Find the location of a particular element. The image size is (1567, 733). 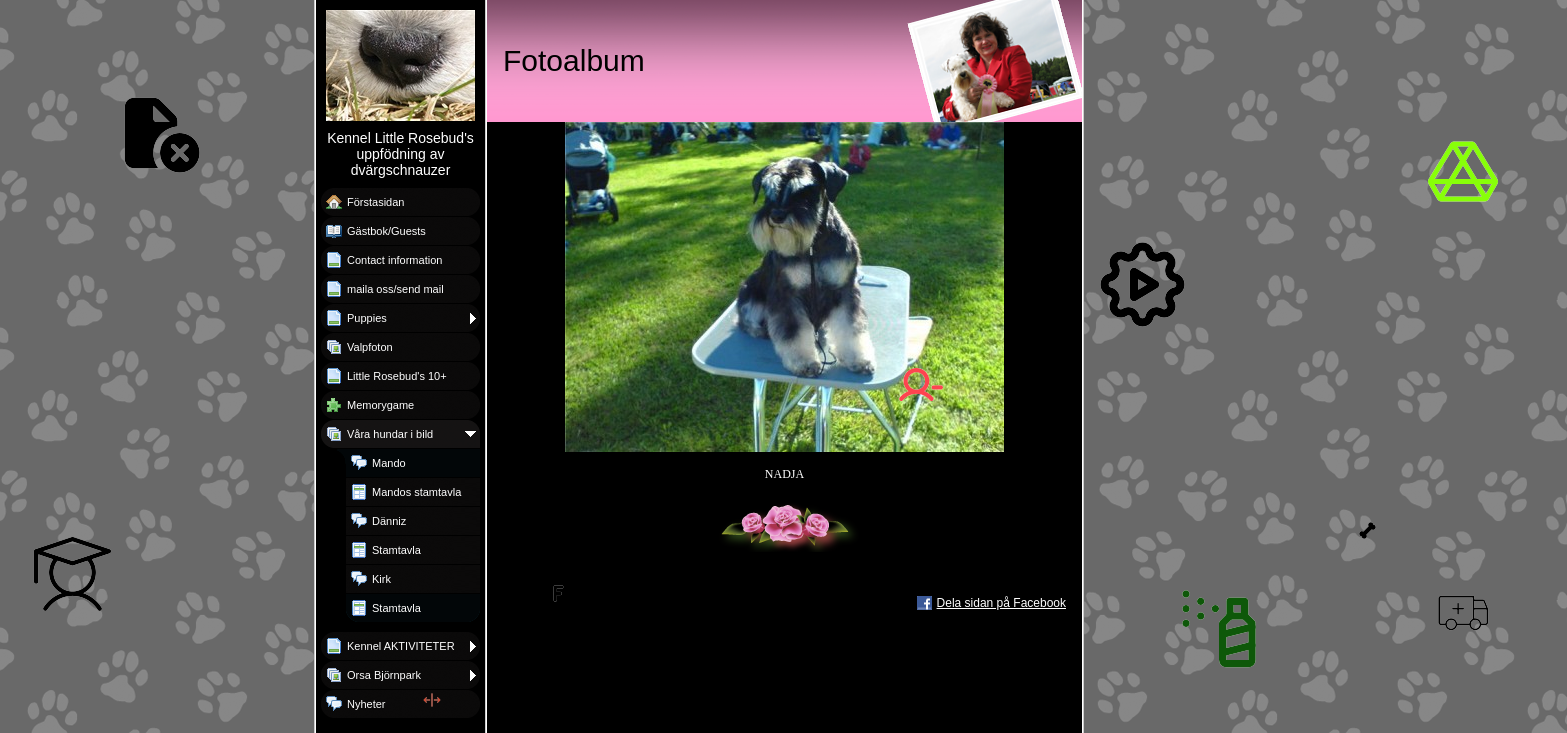

open Google Drive is located at coordinates (1463, 174).